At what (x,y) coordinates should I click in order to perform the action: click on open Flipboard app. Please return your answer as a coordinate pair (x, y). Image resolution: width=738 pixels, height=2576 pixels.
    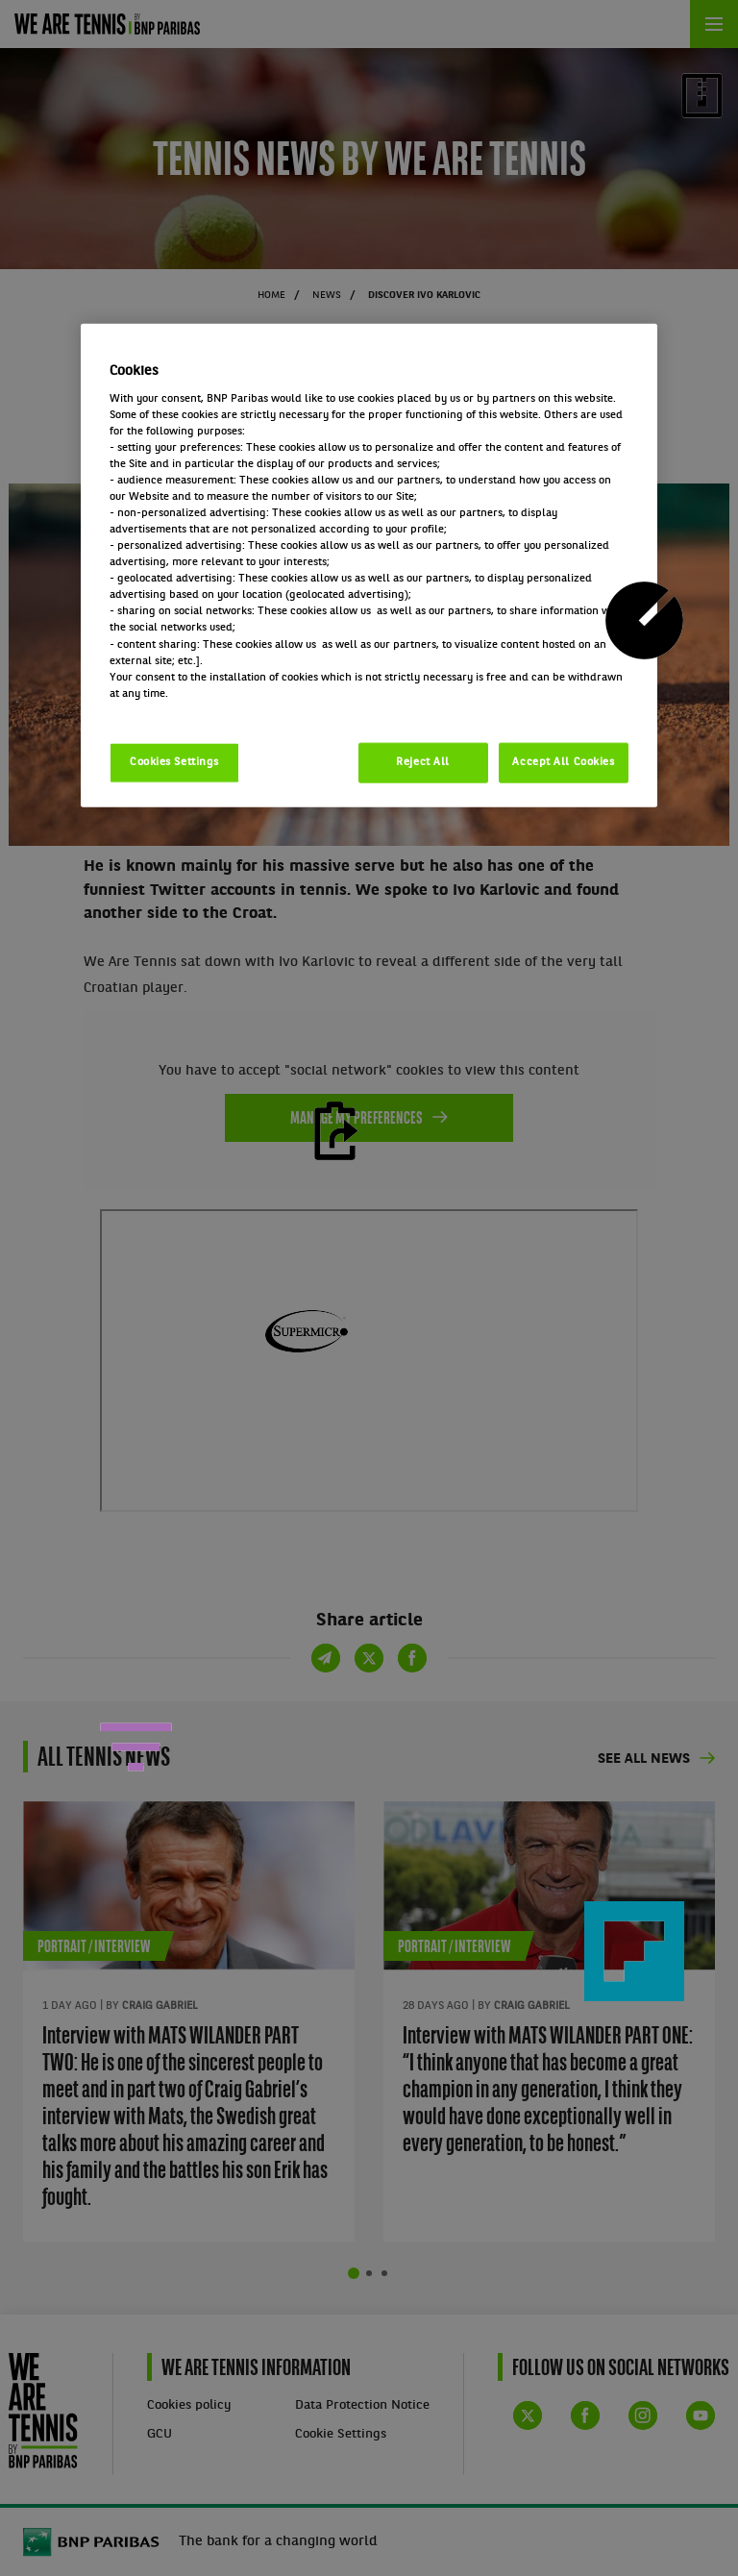
    Looking at the image, I should click on (634, 1951).